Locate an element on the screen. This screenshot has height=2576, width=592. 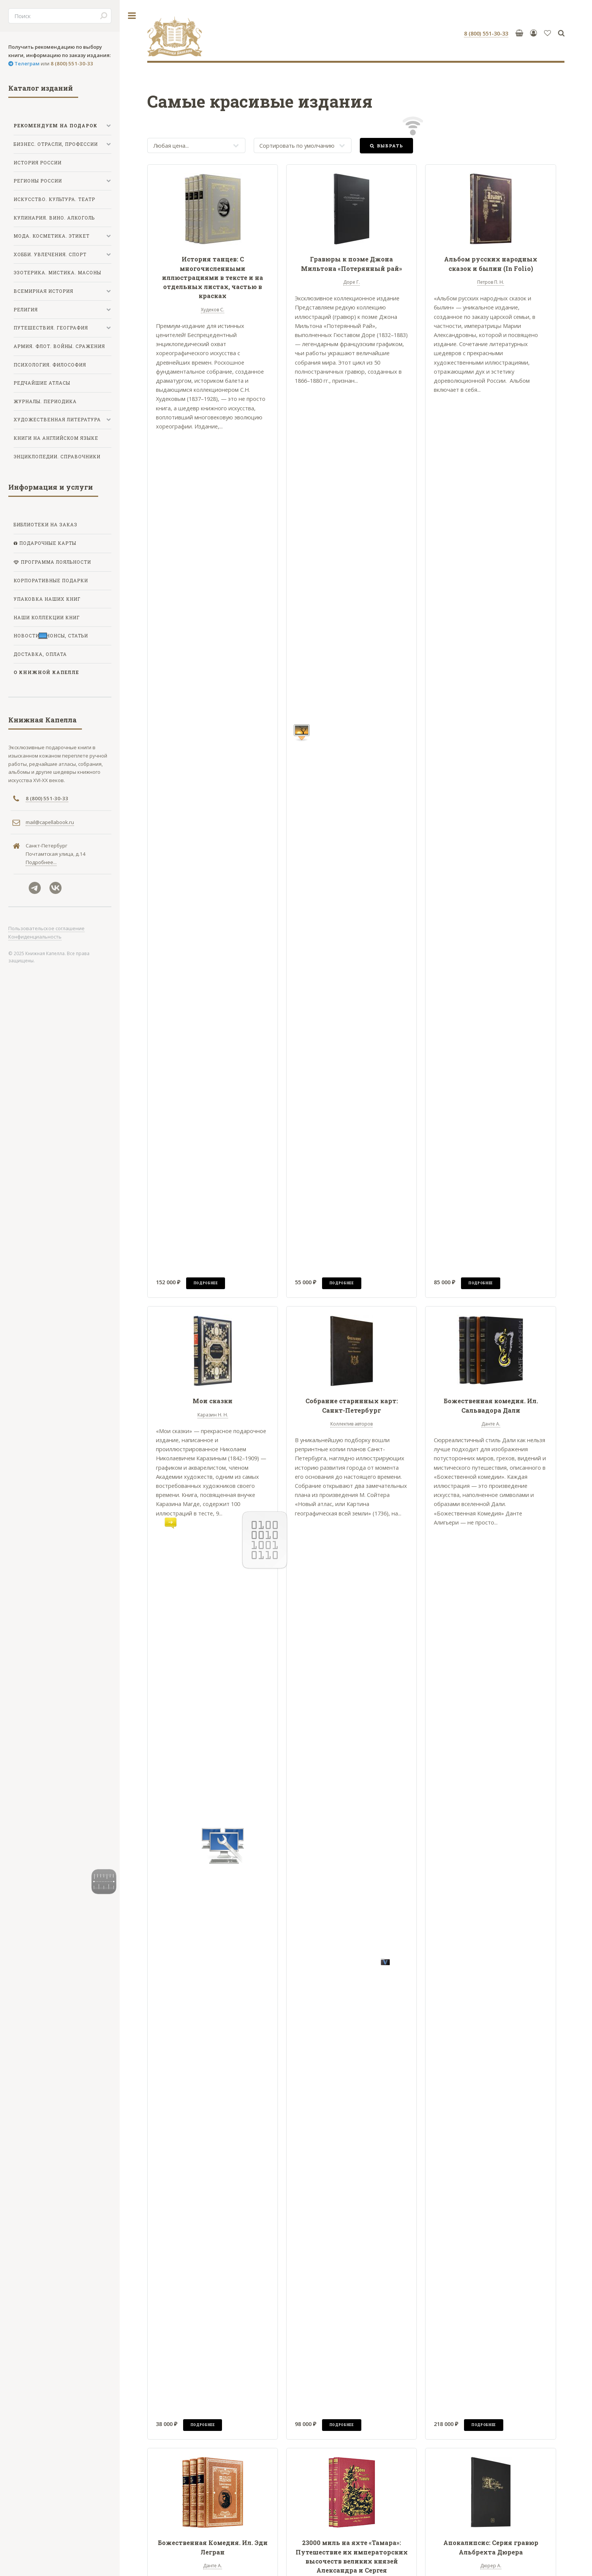
user status: away or stepped out is located at coordinates (171, 1523).